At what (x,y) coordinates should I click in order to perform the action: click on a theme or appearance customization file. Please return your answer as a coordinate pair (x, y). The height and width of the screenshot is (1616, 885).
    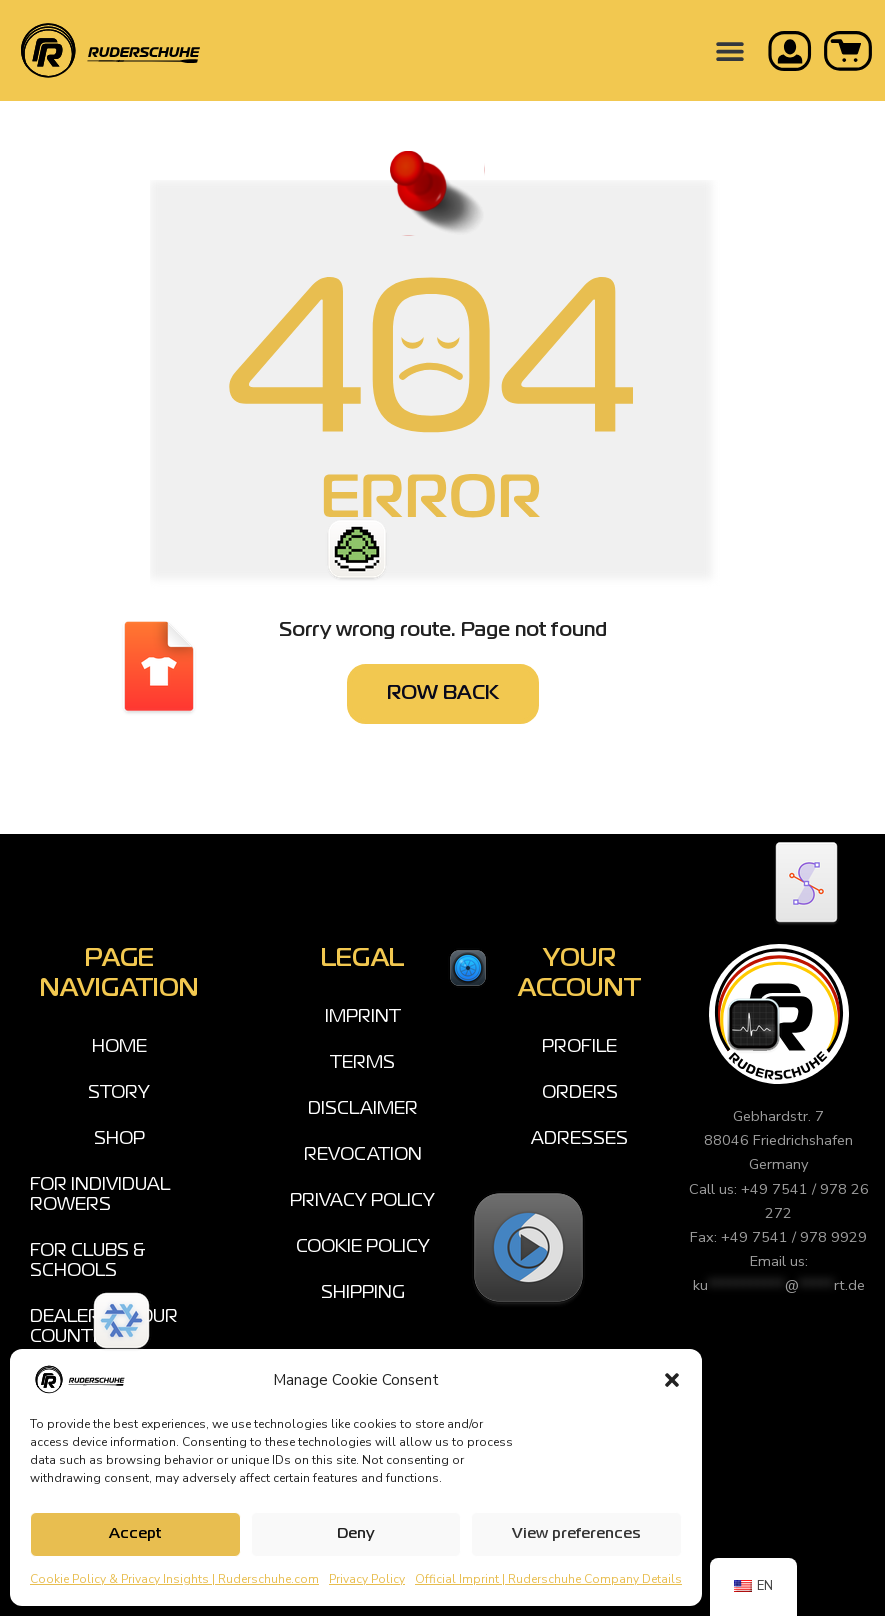
    Looking at the image, I should click on (159, 668).